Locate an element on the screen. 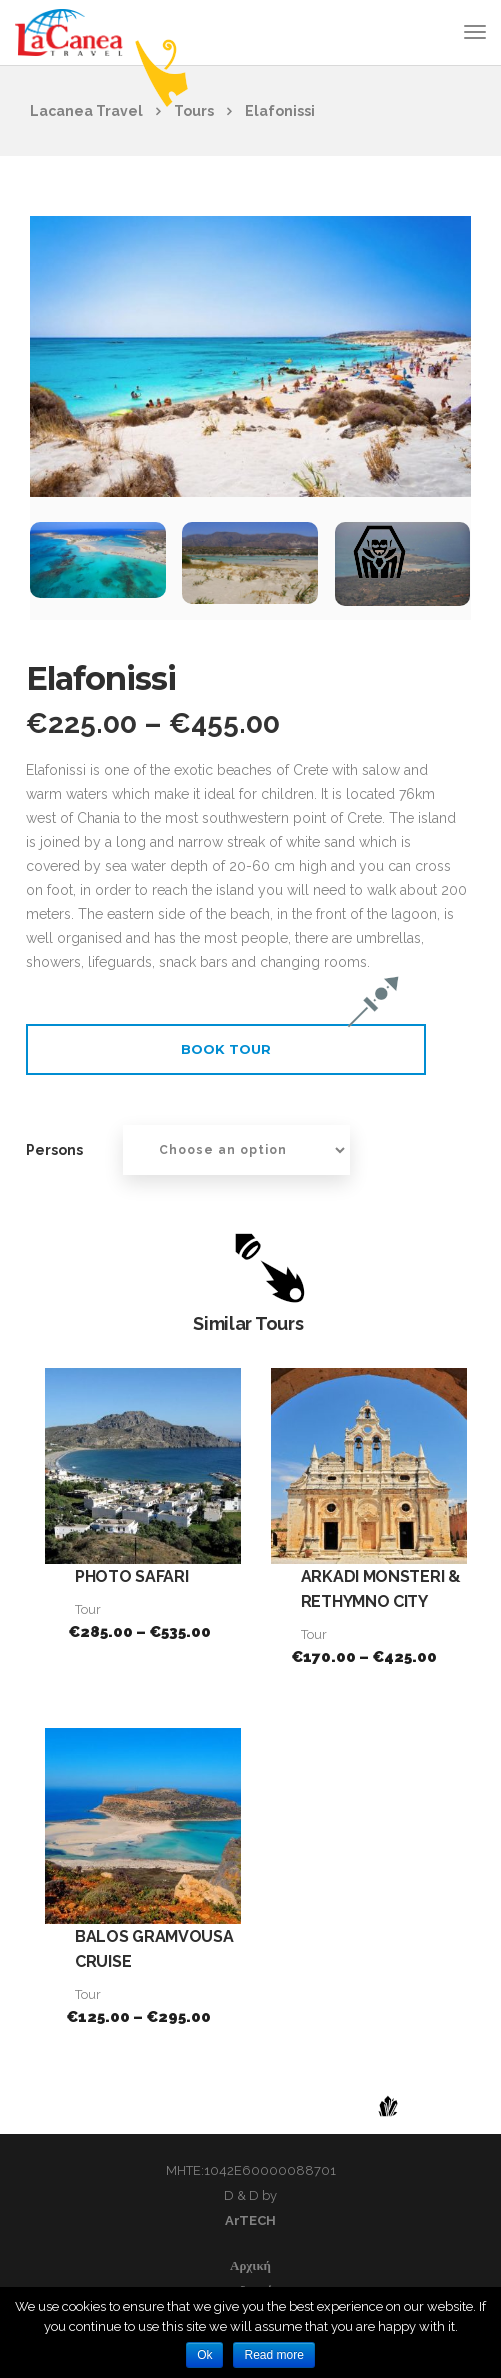 The height and width of the screenshot is (2378, 501). select the deshret (ancient Egyptian red crown) symbol is located at coordinates (161, 73).